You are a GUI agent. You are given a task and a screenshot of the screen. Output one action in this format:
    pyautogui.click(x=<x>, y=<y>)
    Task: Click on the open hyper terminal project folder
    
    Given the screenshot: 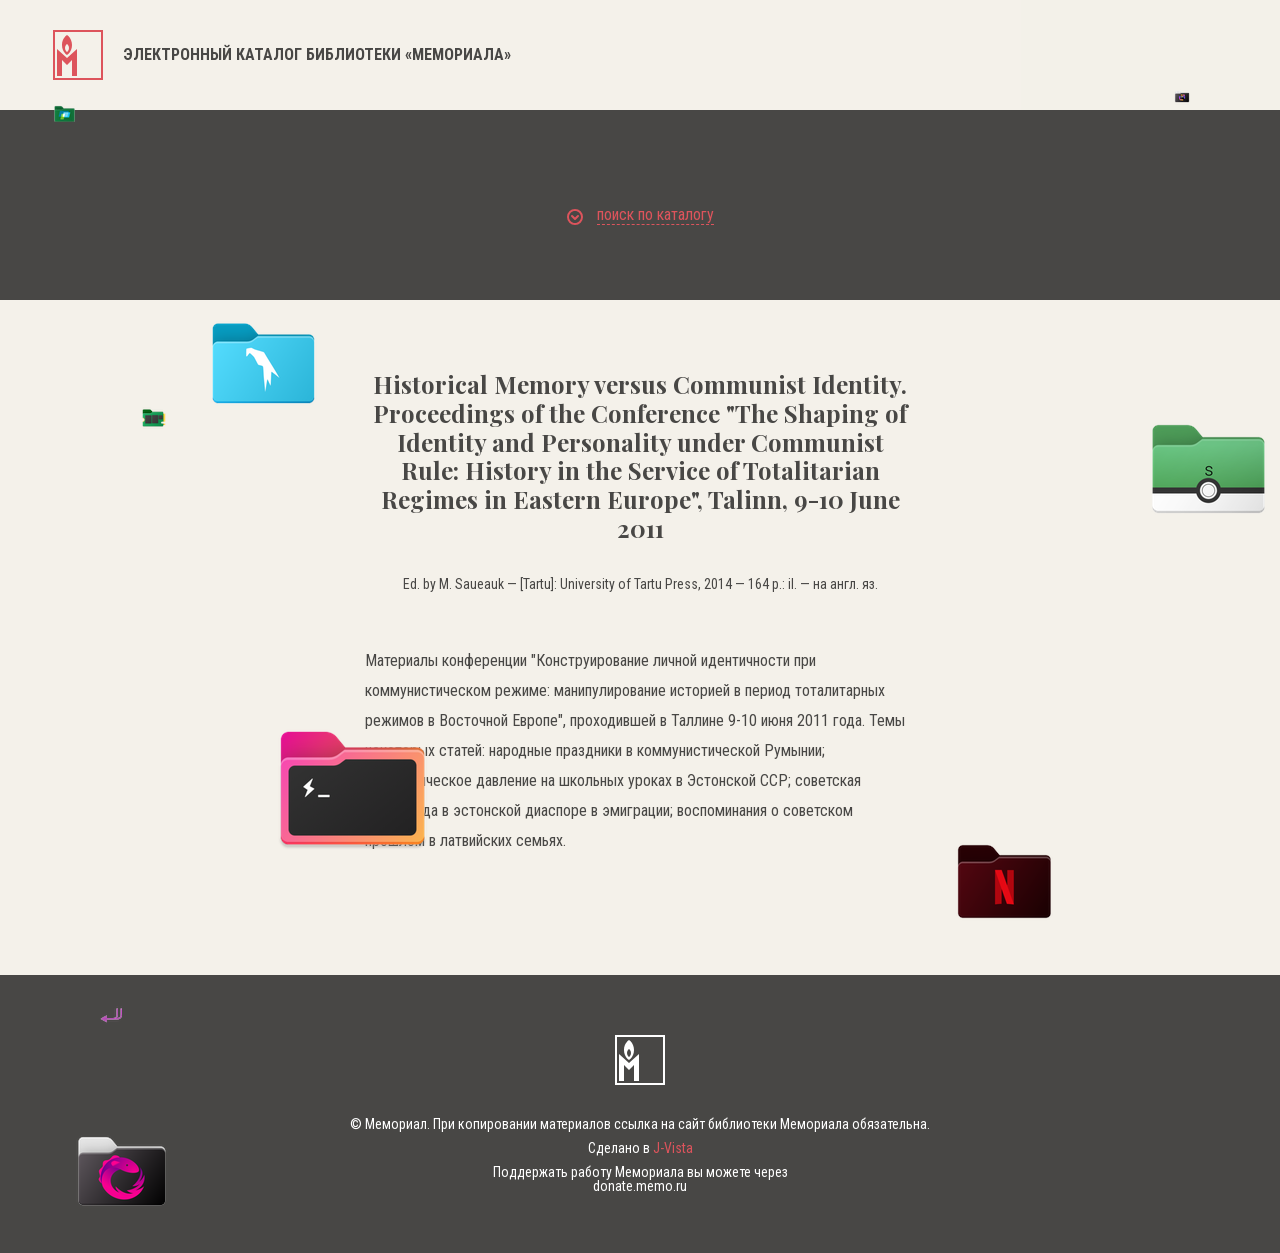 What is the action you would take?
    pyautogui.click(x=352, y=792)
    